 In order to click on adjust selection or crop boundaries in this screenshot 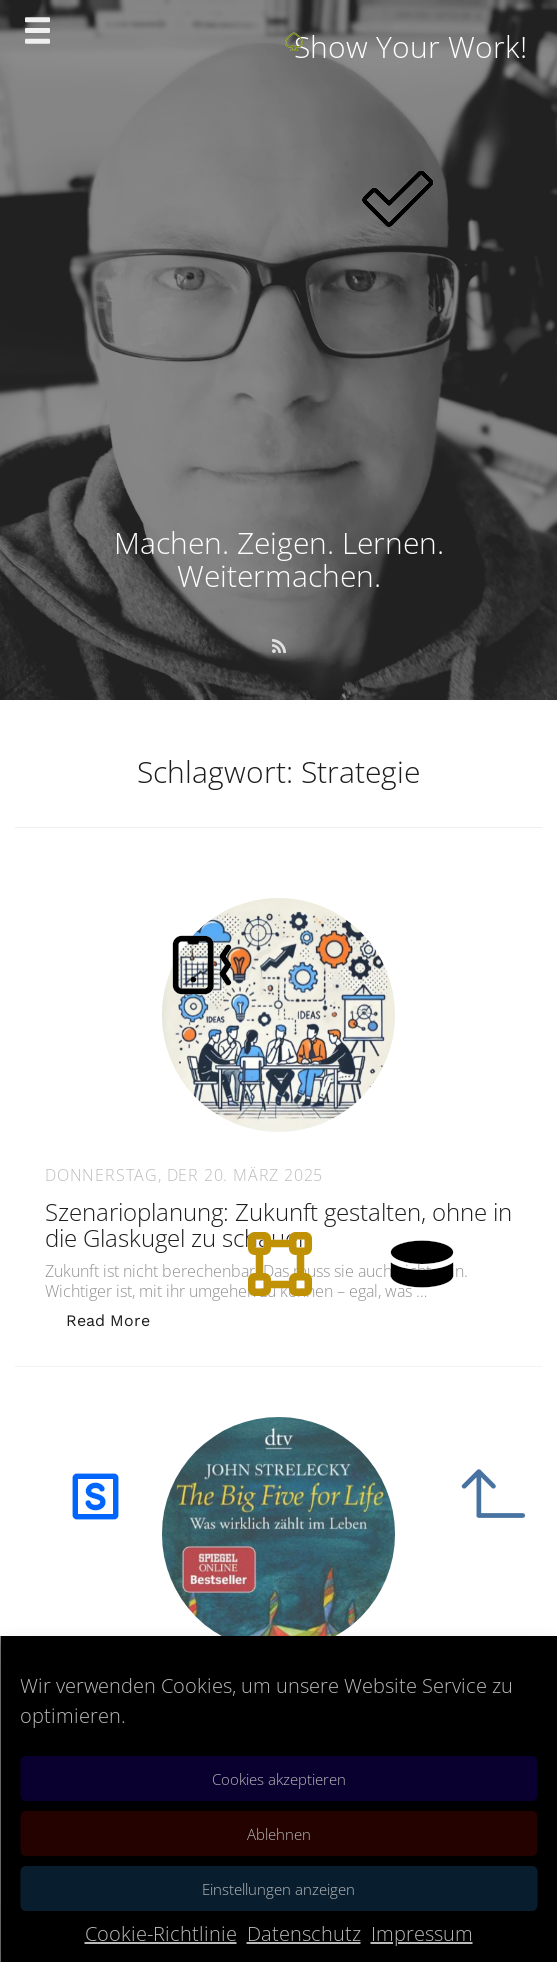, I will do `click(280, 1264)`.